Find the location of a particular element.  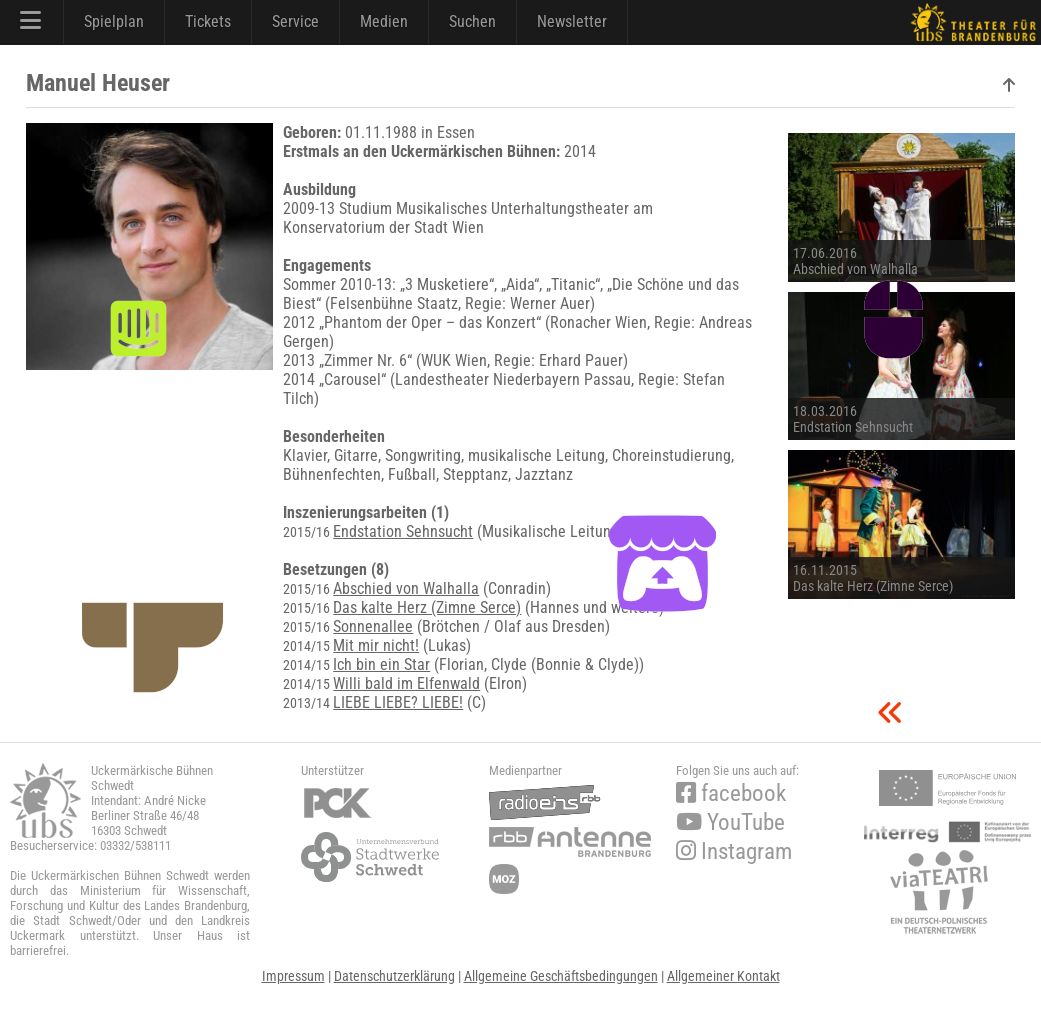

visit top.gg website is located at coordinates (152, 647).